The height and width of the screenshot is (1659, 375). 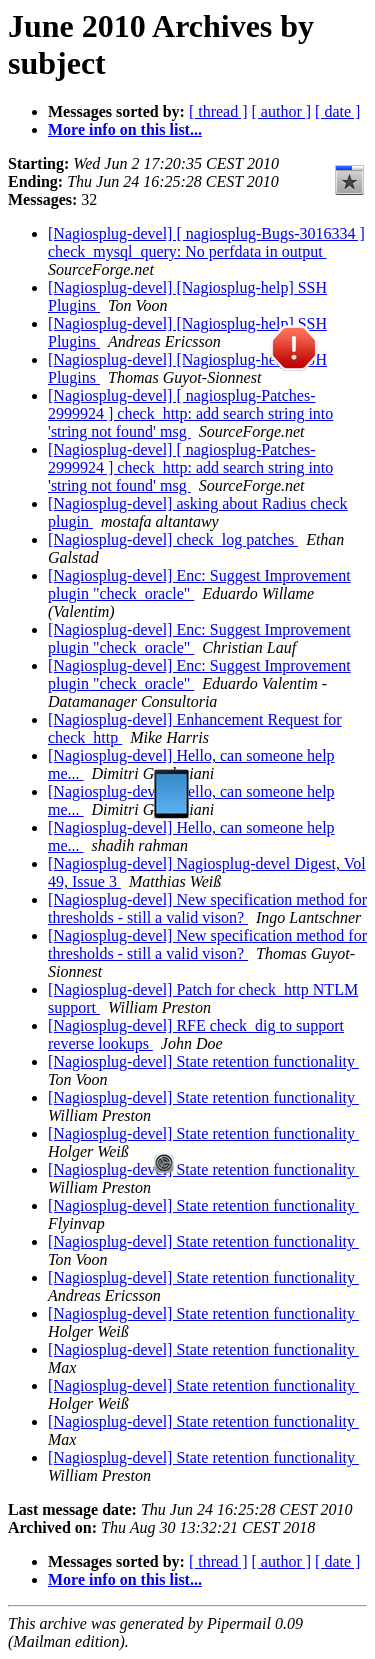 What do you see at coordinates (294, 348) in the screenshot?
I see `indicates a critical error or warning that requires attention` at bounding box center [294, 348].